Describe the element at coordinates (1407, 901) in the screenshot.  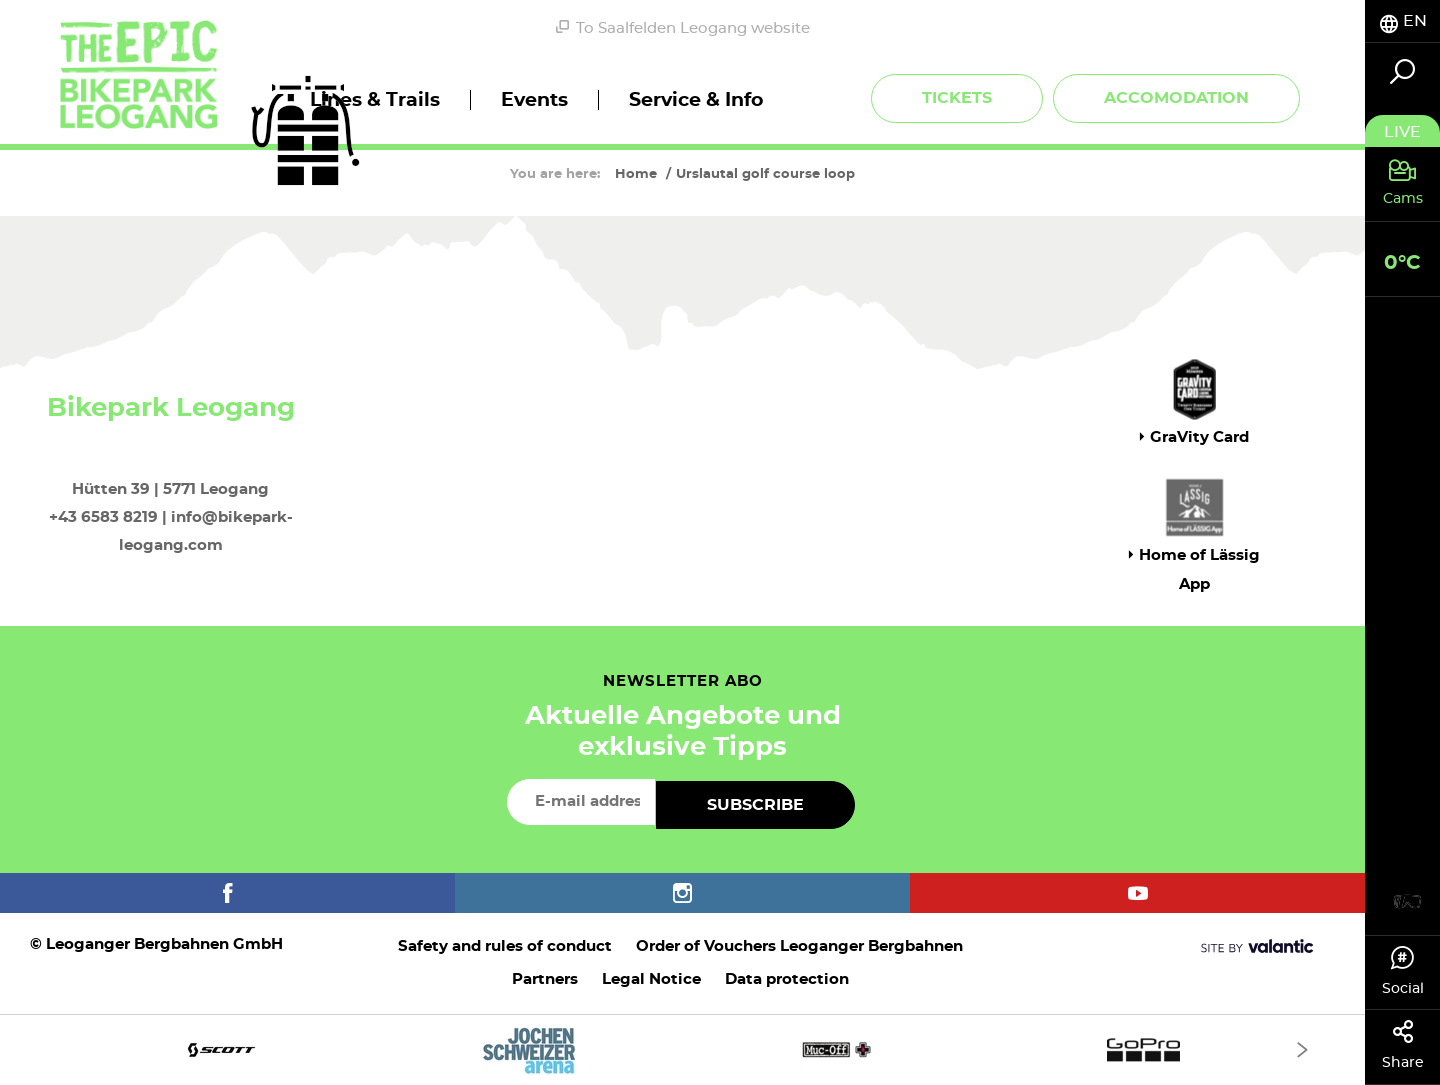
I see `enable safety mode or protective settings` at that location.